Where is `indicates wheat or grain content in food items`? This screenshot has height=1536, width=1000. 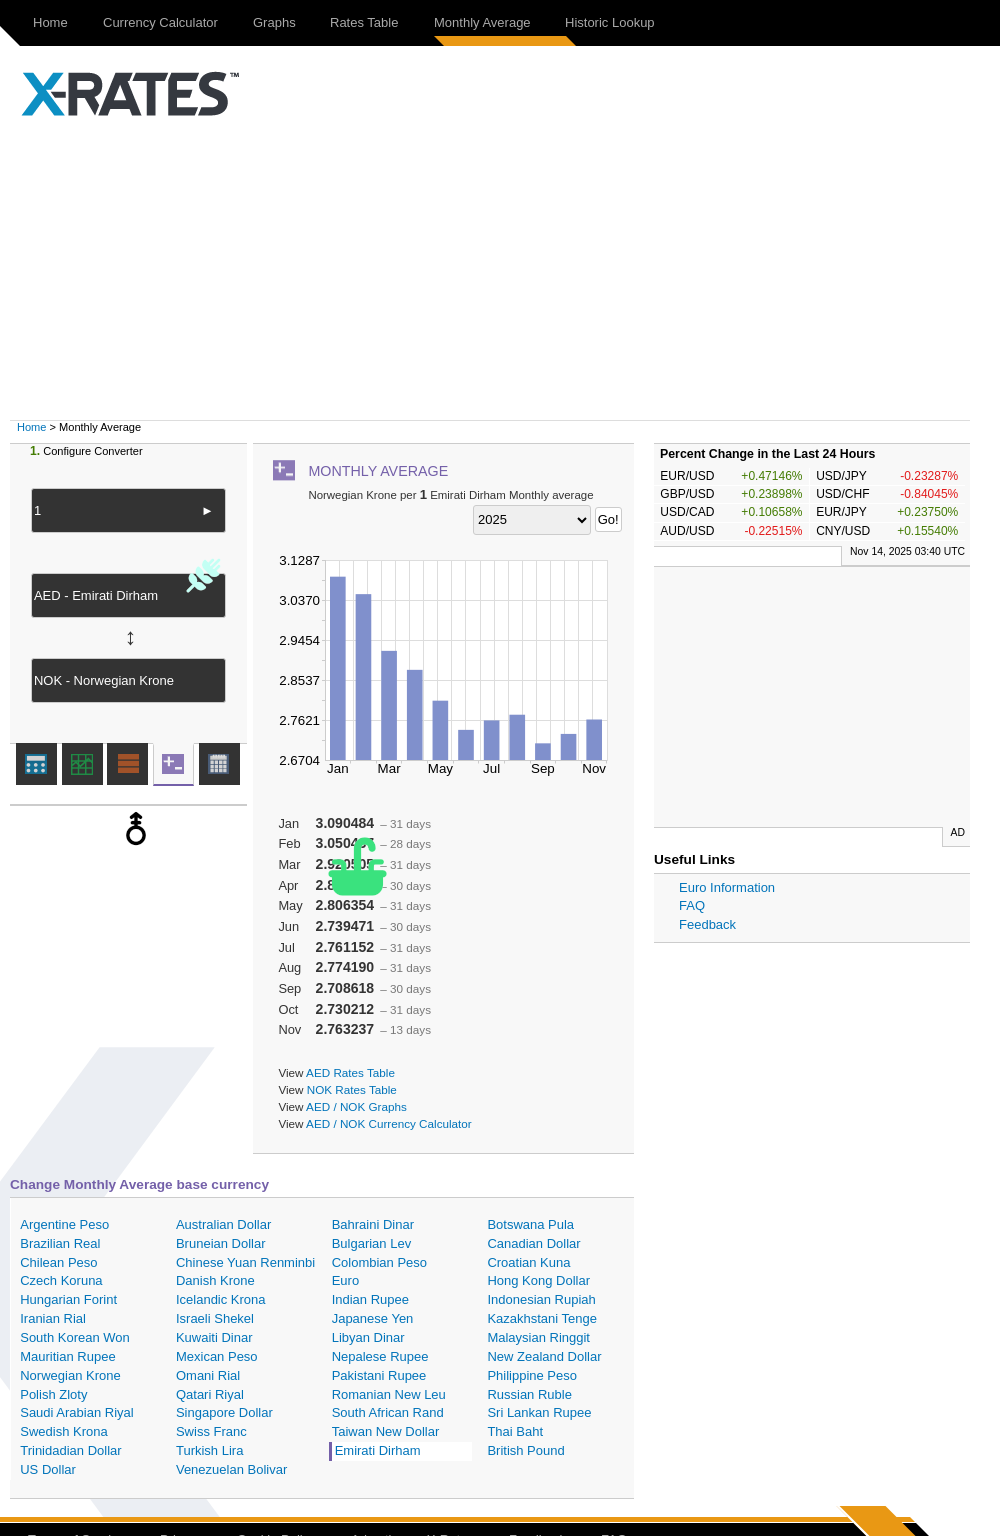 indicates wheat or grain content in food items is located at coordinates (204, 574).